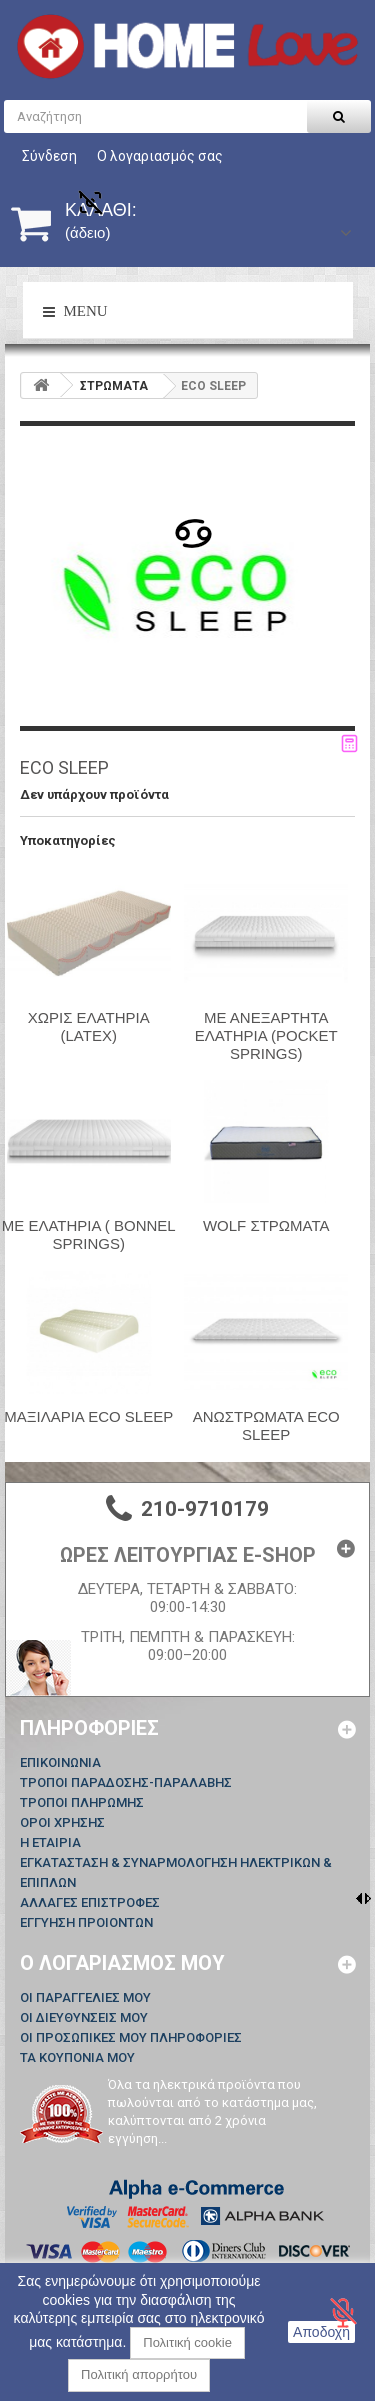 This screenshot has height=2401, width=375. What do you see at coordinates (343, 2313) in the screenshot?
I see `mute your microphone` at bounding box center [343, 2313].